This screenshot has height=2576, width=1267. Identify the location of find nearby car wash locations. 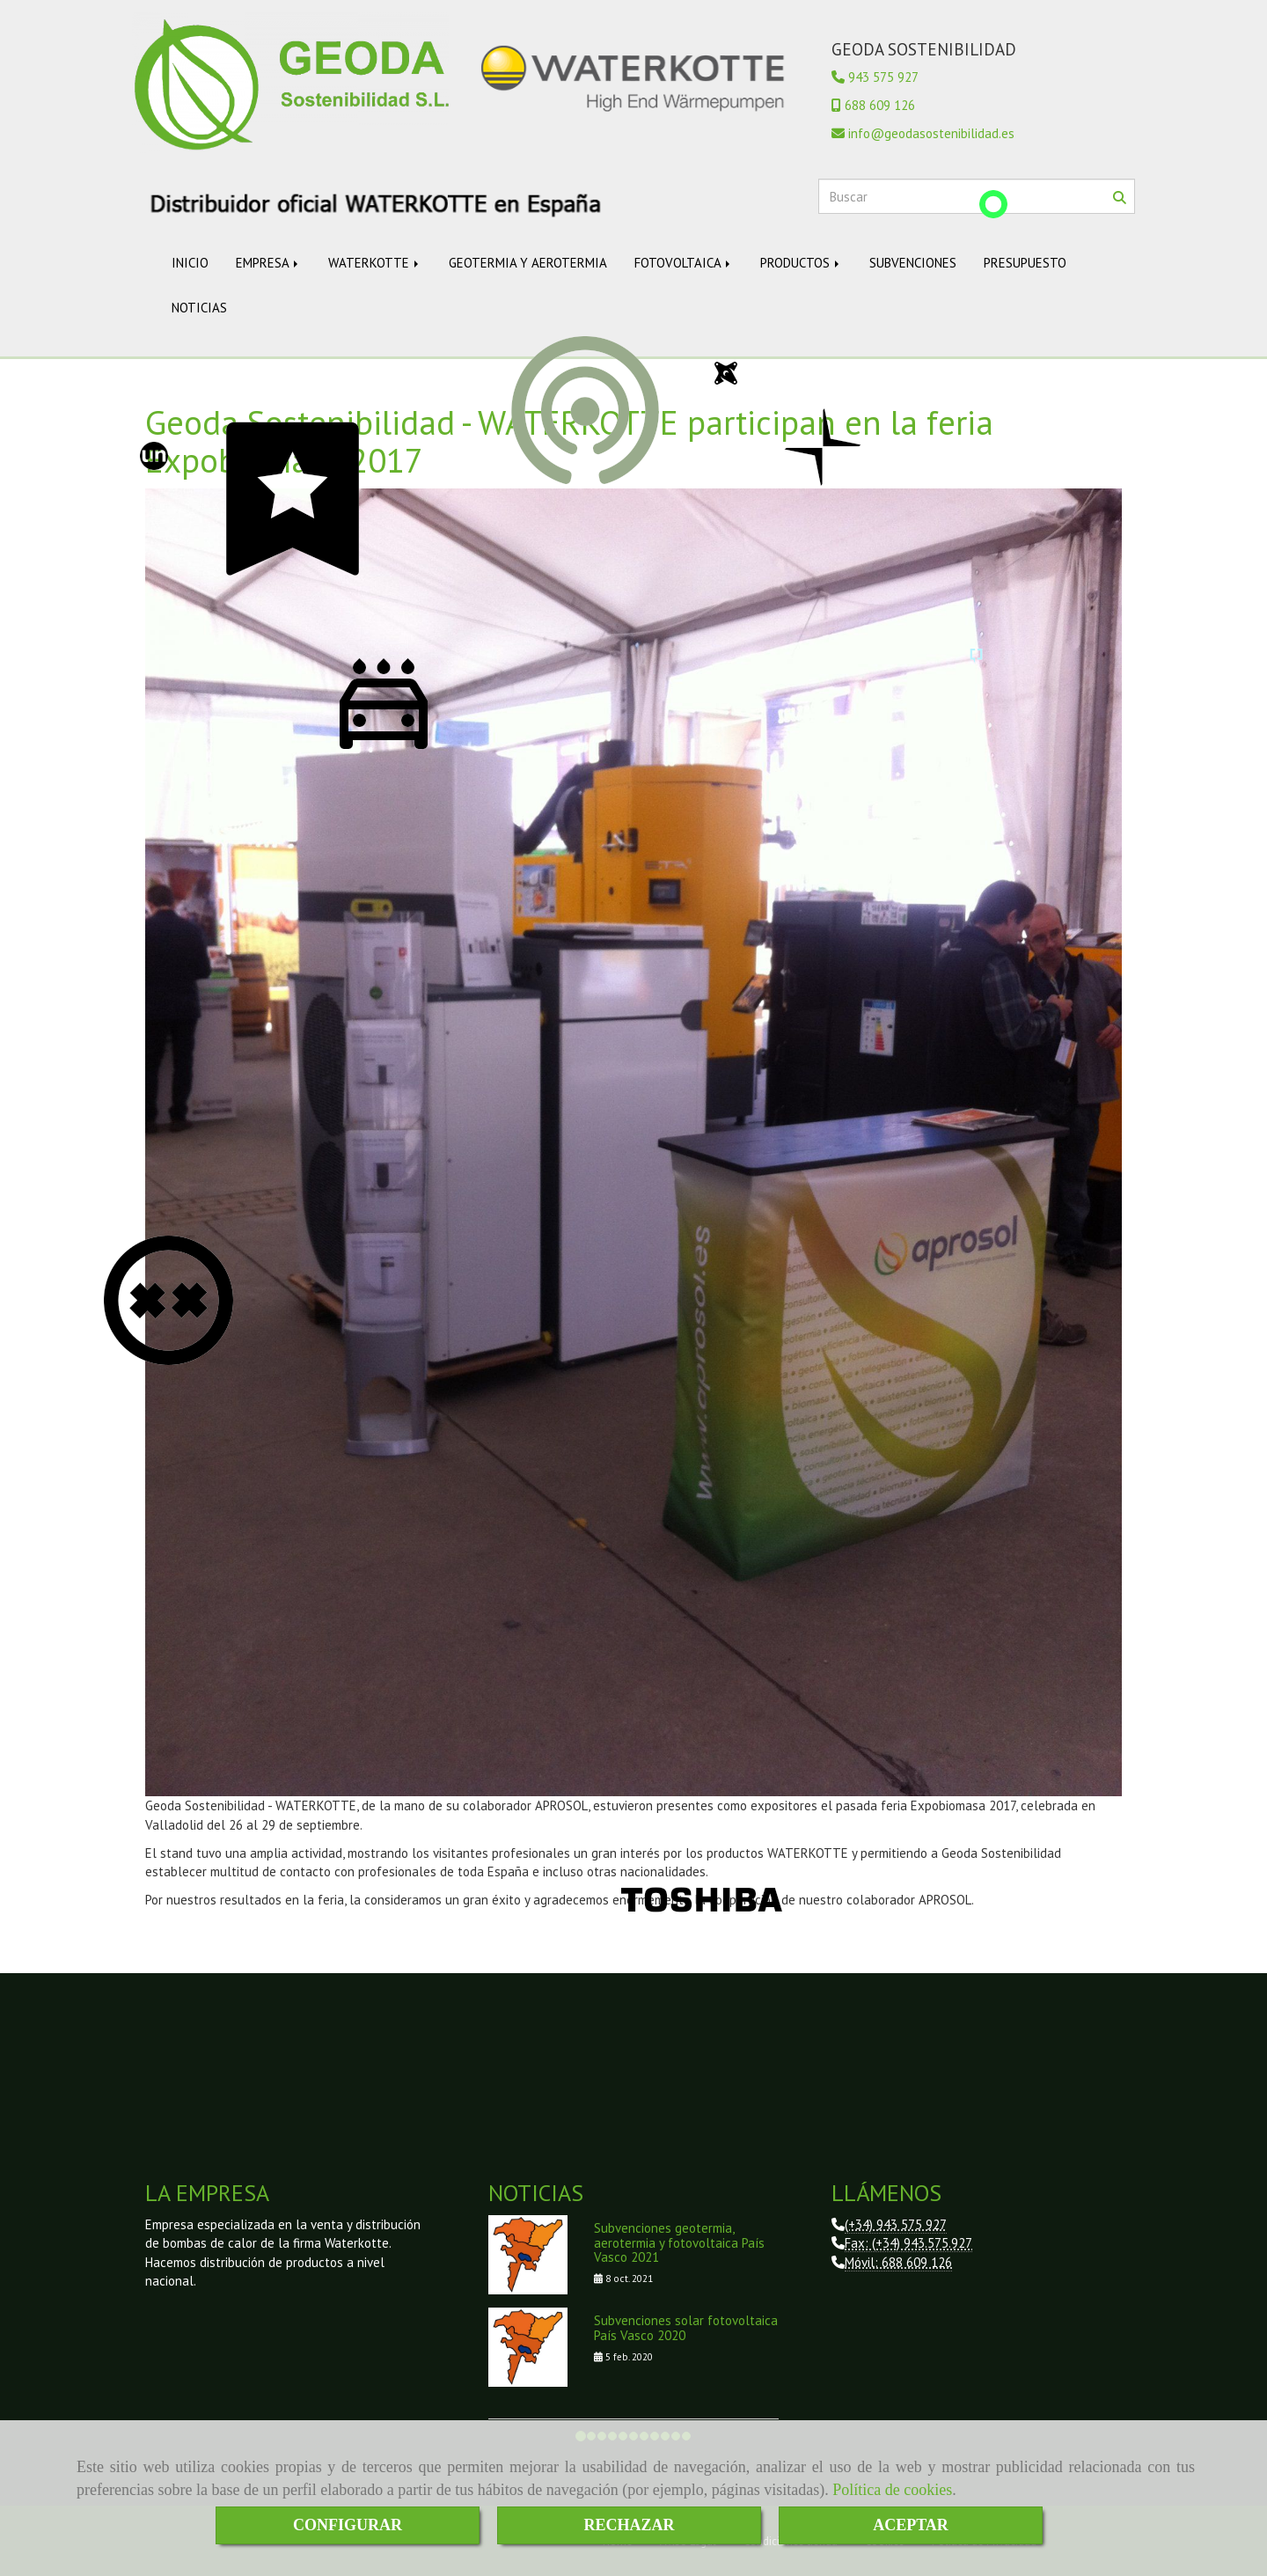
(384, 701).